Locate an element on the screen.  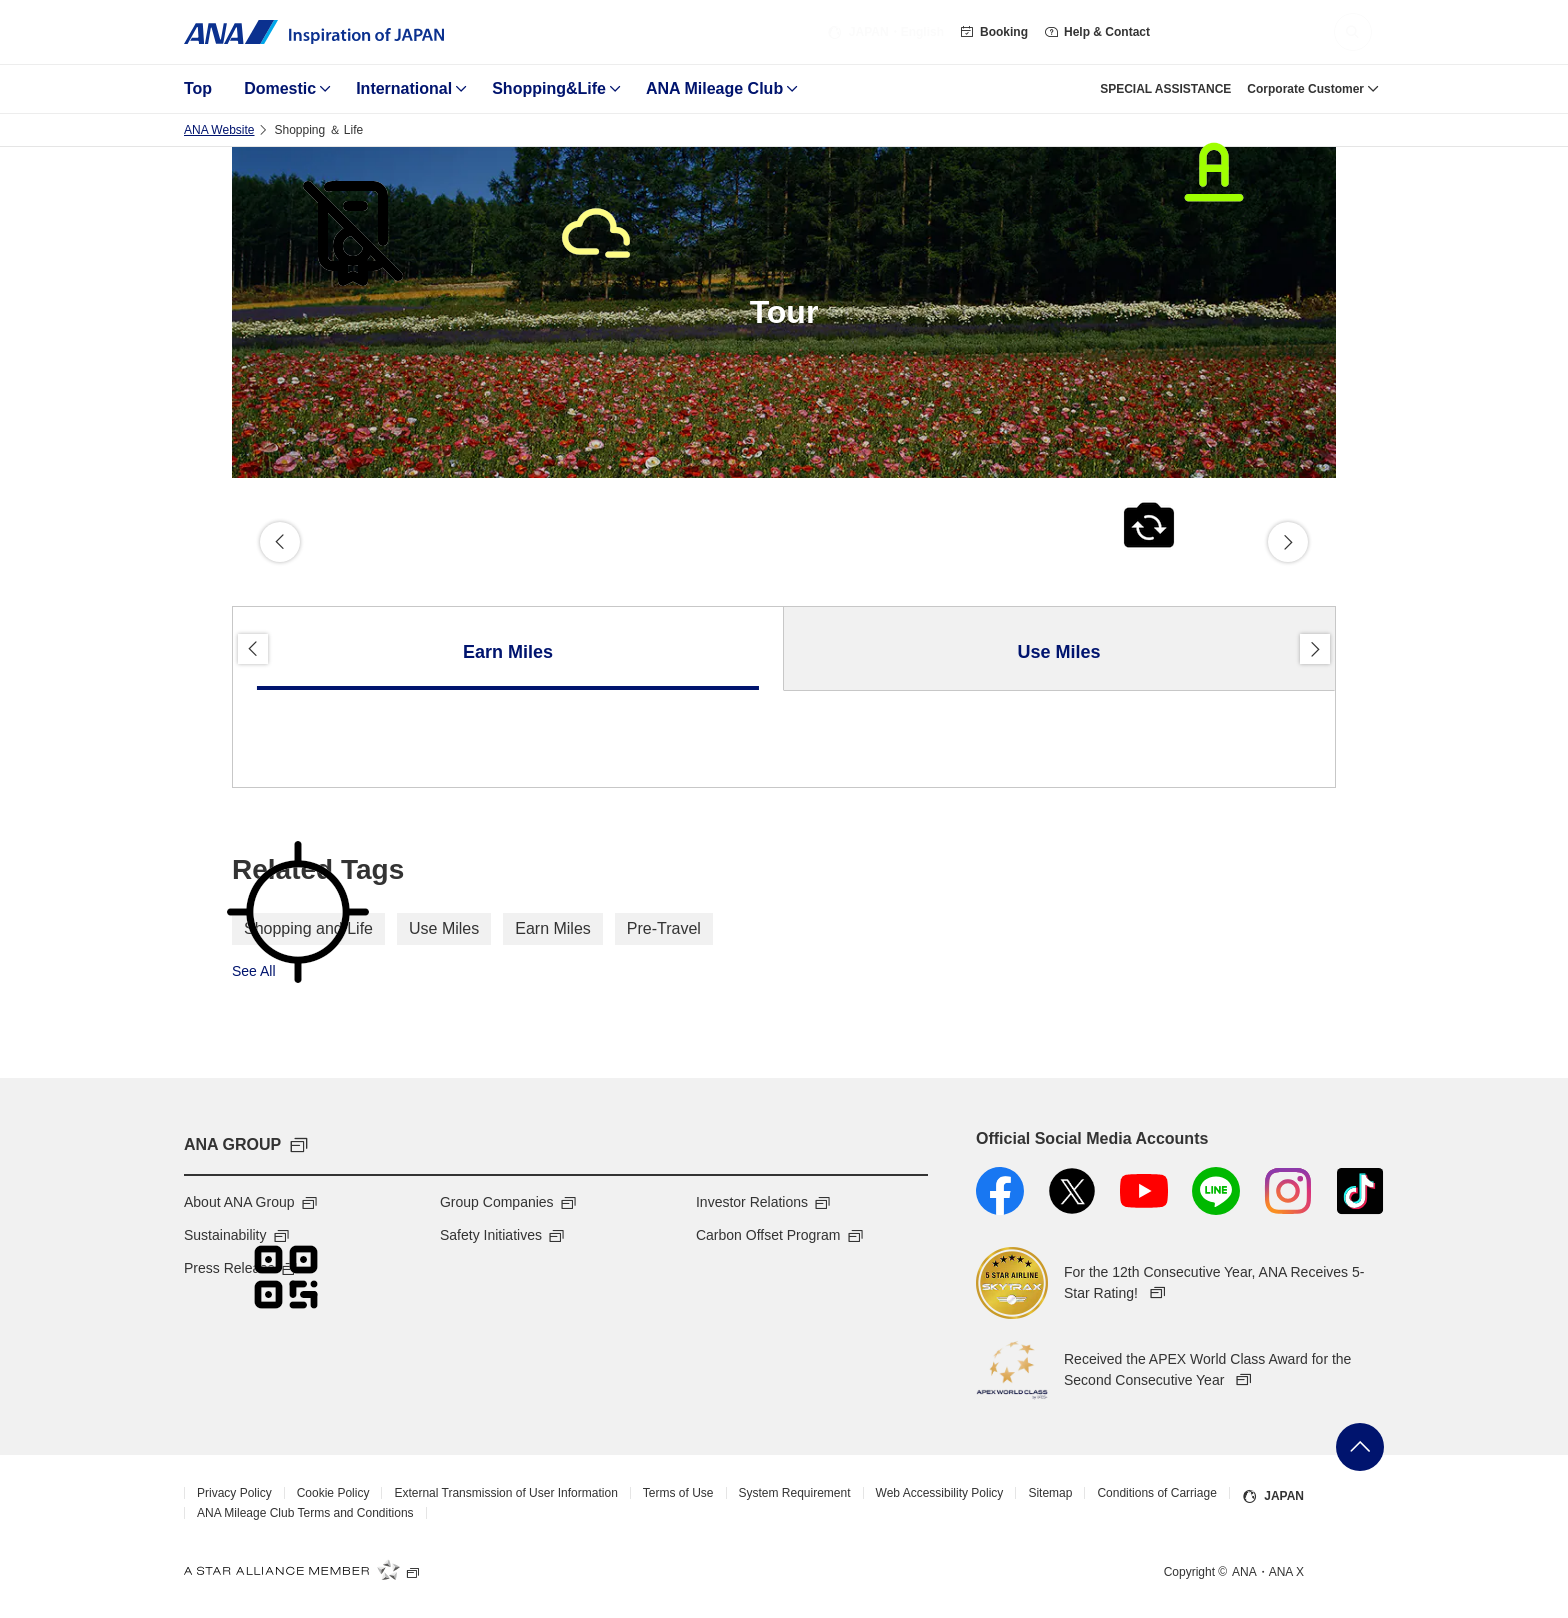
scan or generate a QR code is located at coordinates (286, 1277).